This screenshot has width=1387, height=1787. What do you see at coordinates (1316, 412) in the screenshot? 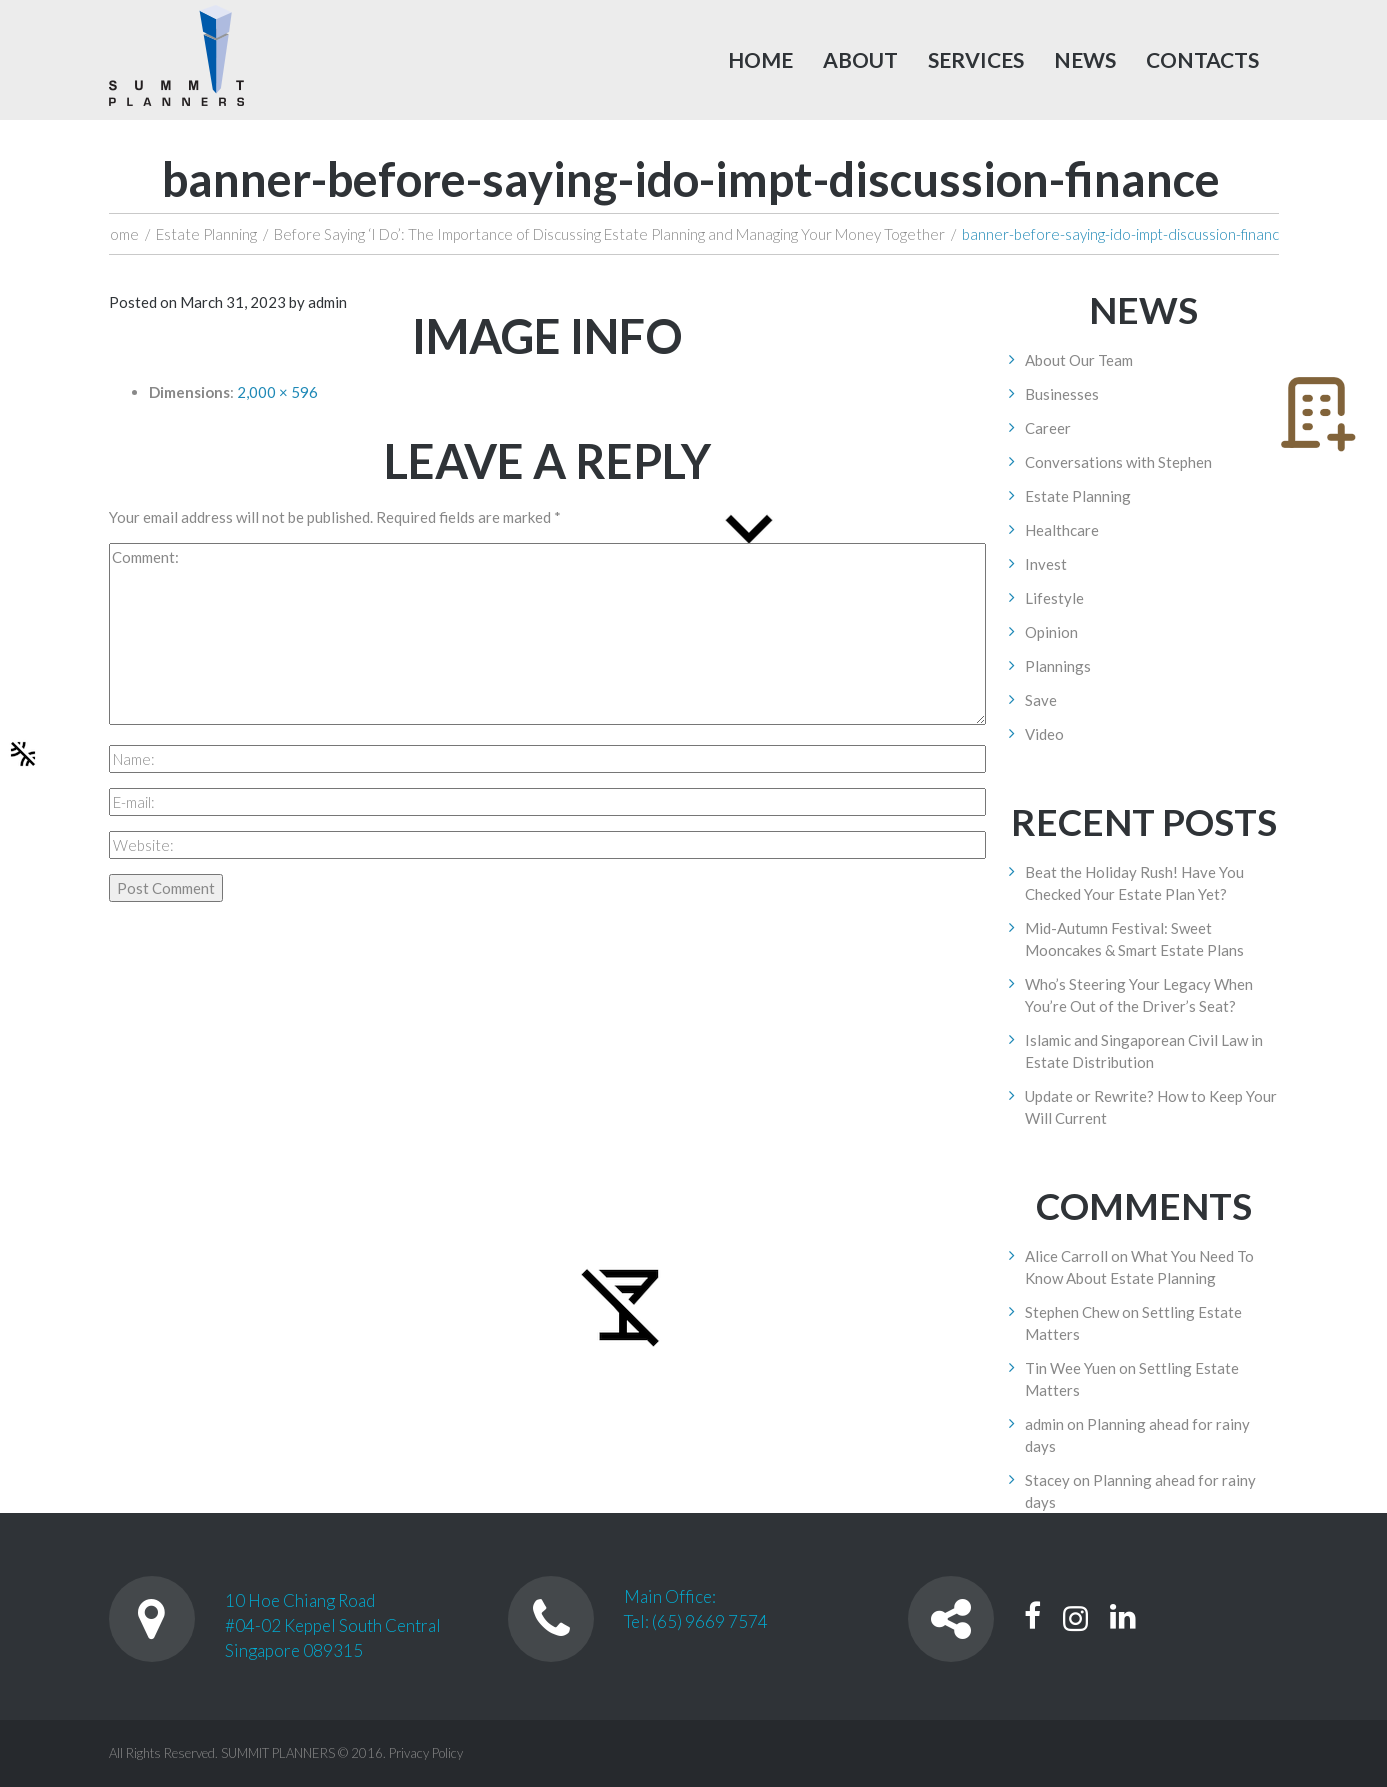
I see `add a new building or property` at bounding box center [1316, 412].